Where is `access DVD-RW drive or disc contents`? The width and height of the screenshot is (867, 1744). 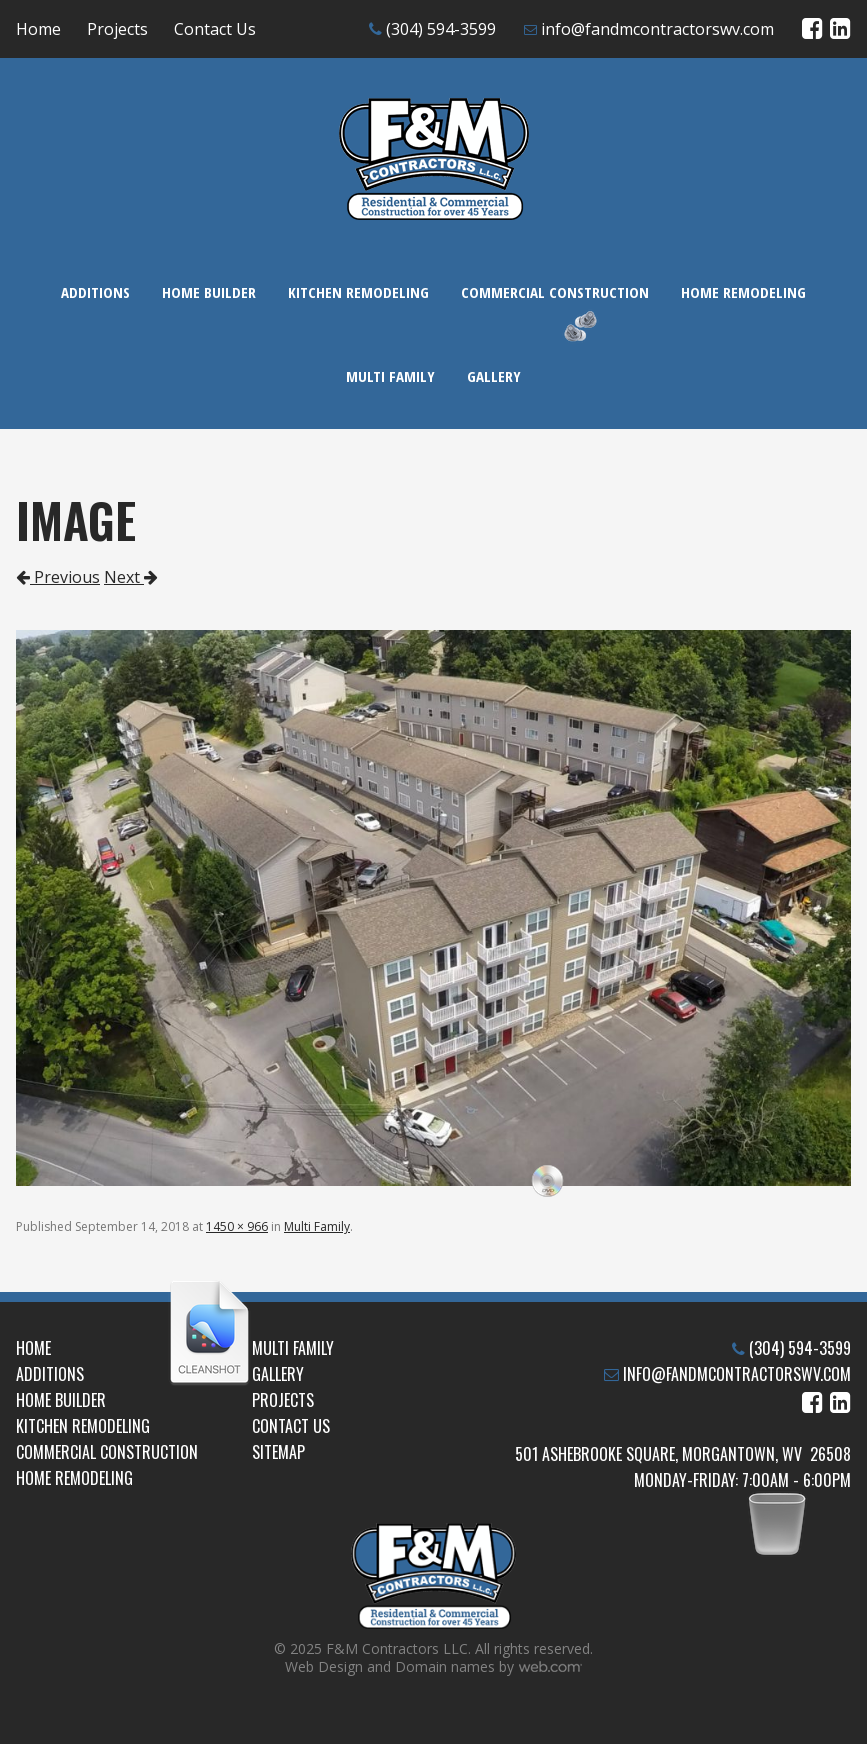 access DVD-RW drive or disc contents is located at coordinates (547, 1181).